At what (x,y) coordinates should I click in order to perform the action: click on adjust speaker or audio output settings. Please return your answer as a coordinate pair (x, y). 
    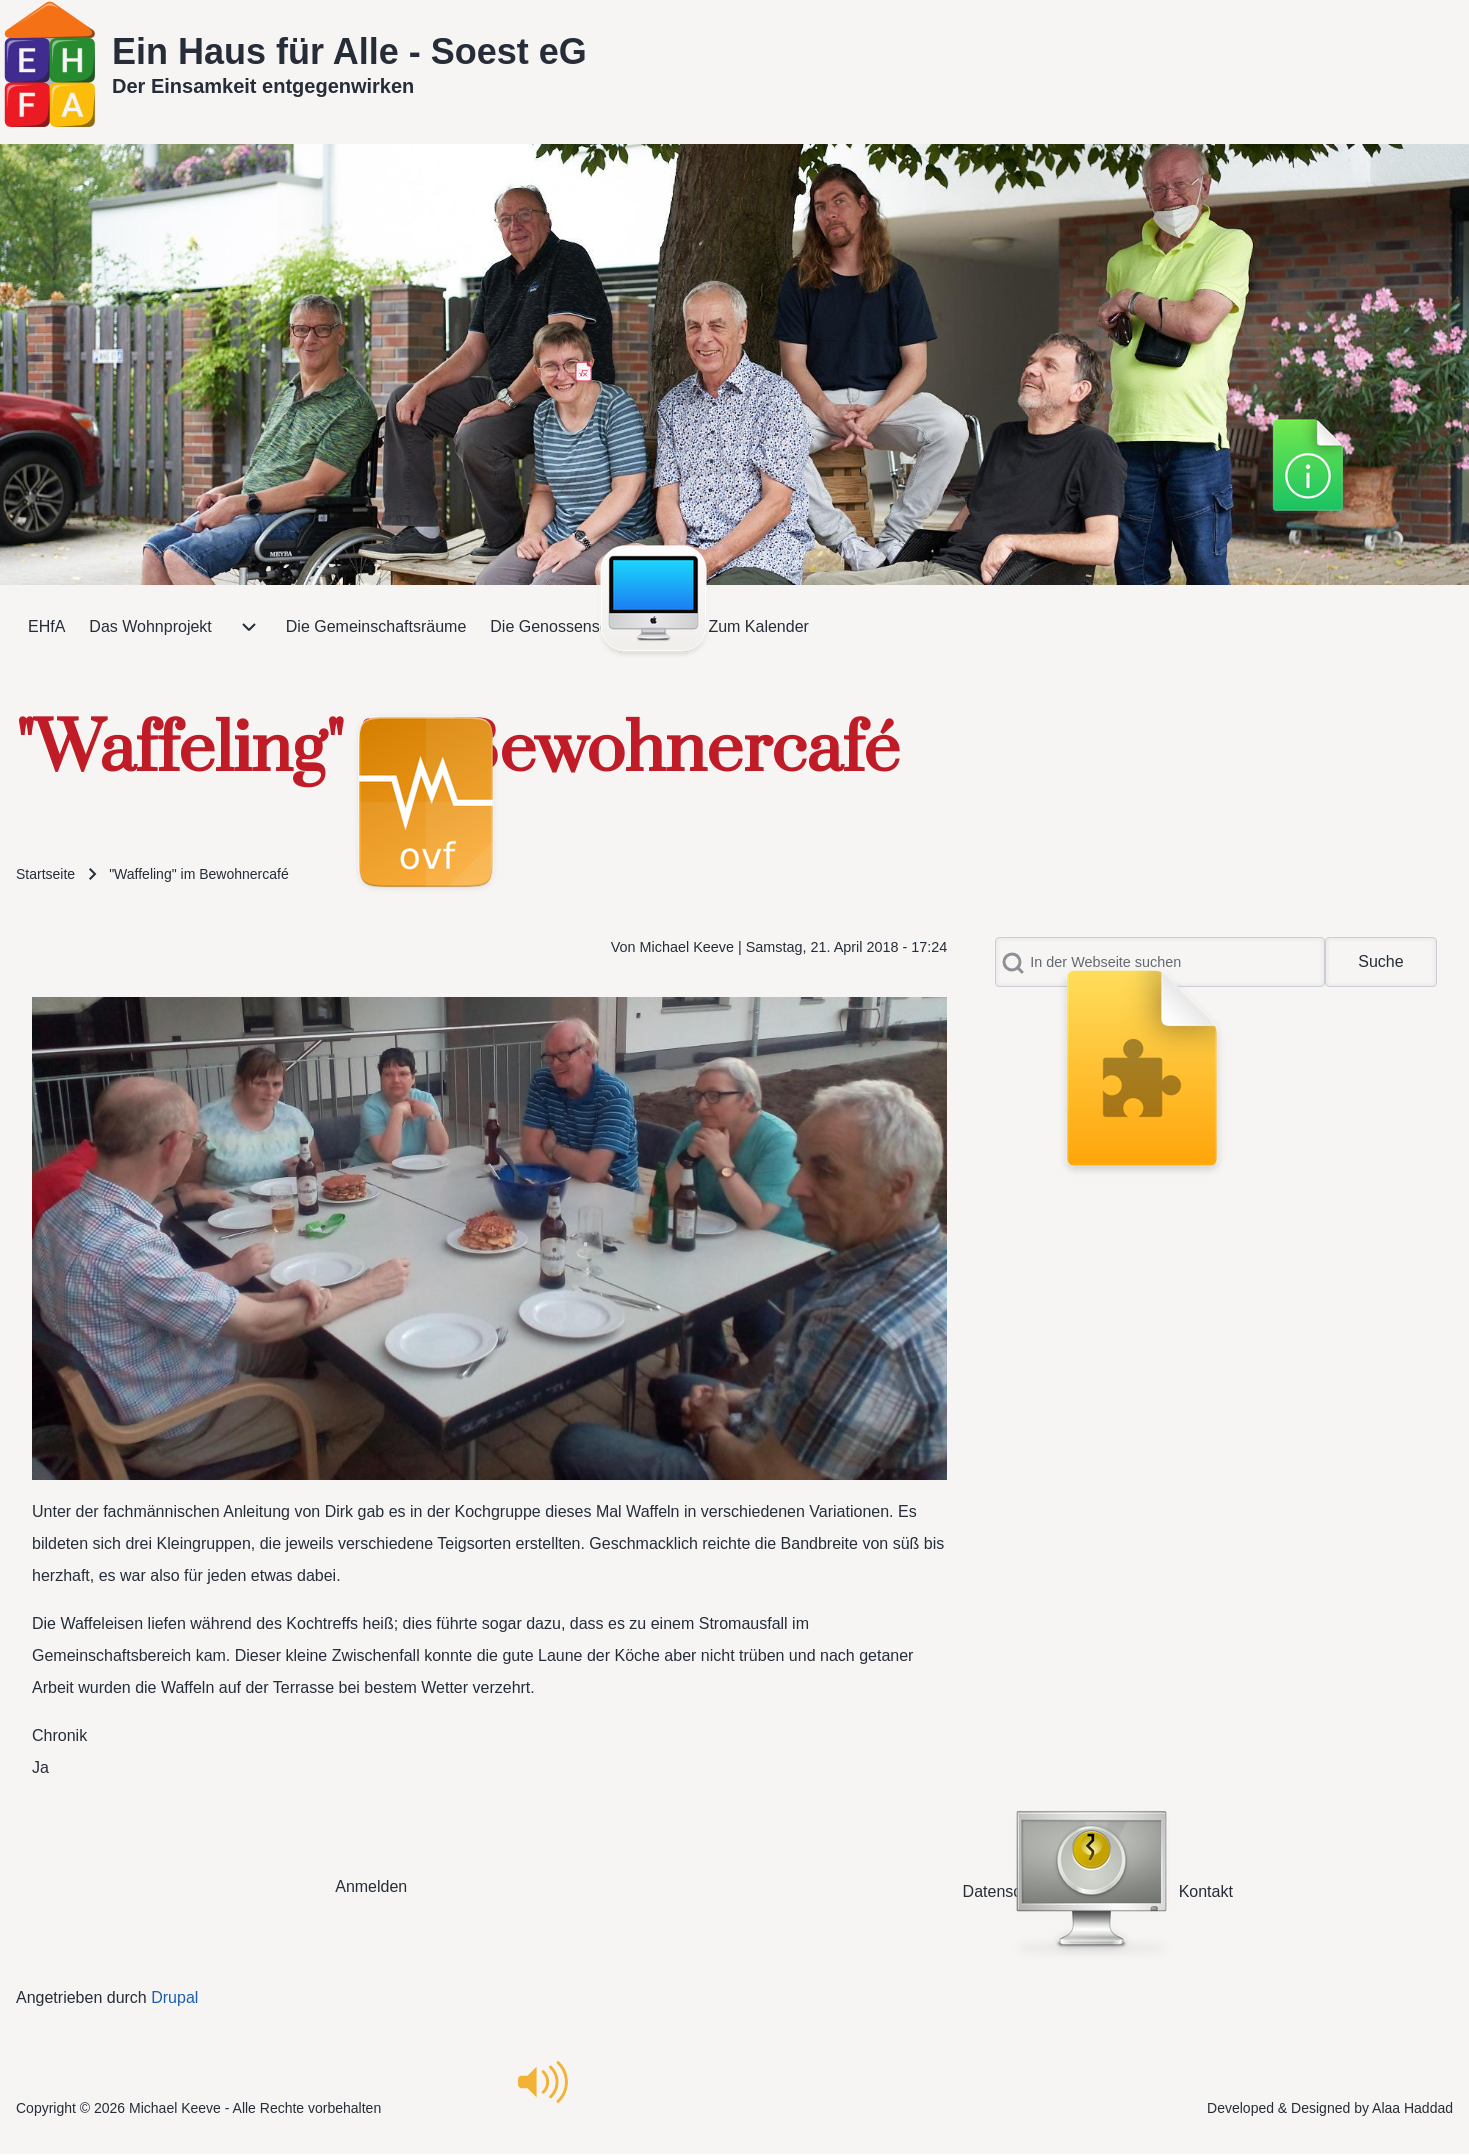
    Looking at the image, I should click on (543, 2082).